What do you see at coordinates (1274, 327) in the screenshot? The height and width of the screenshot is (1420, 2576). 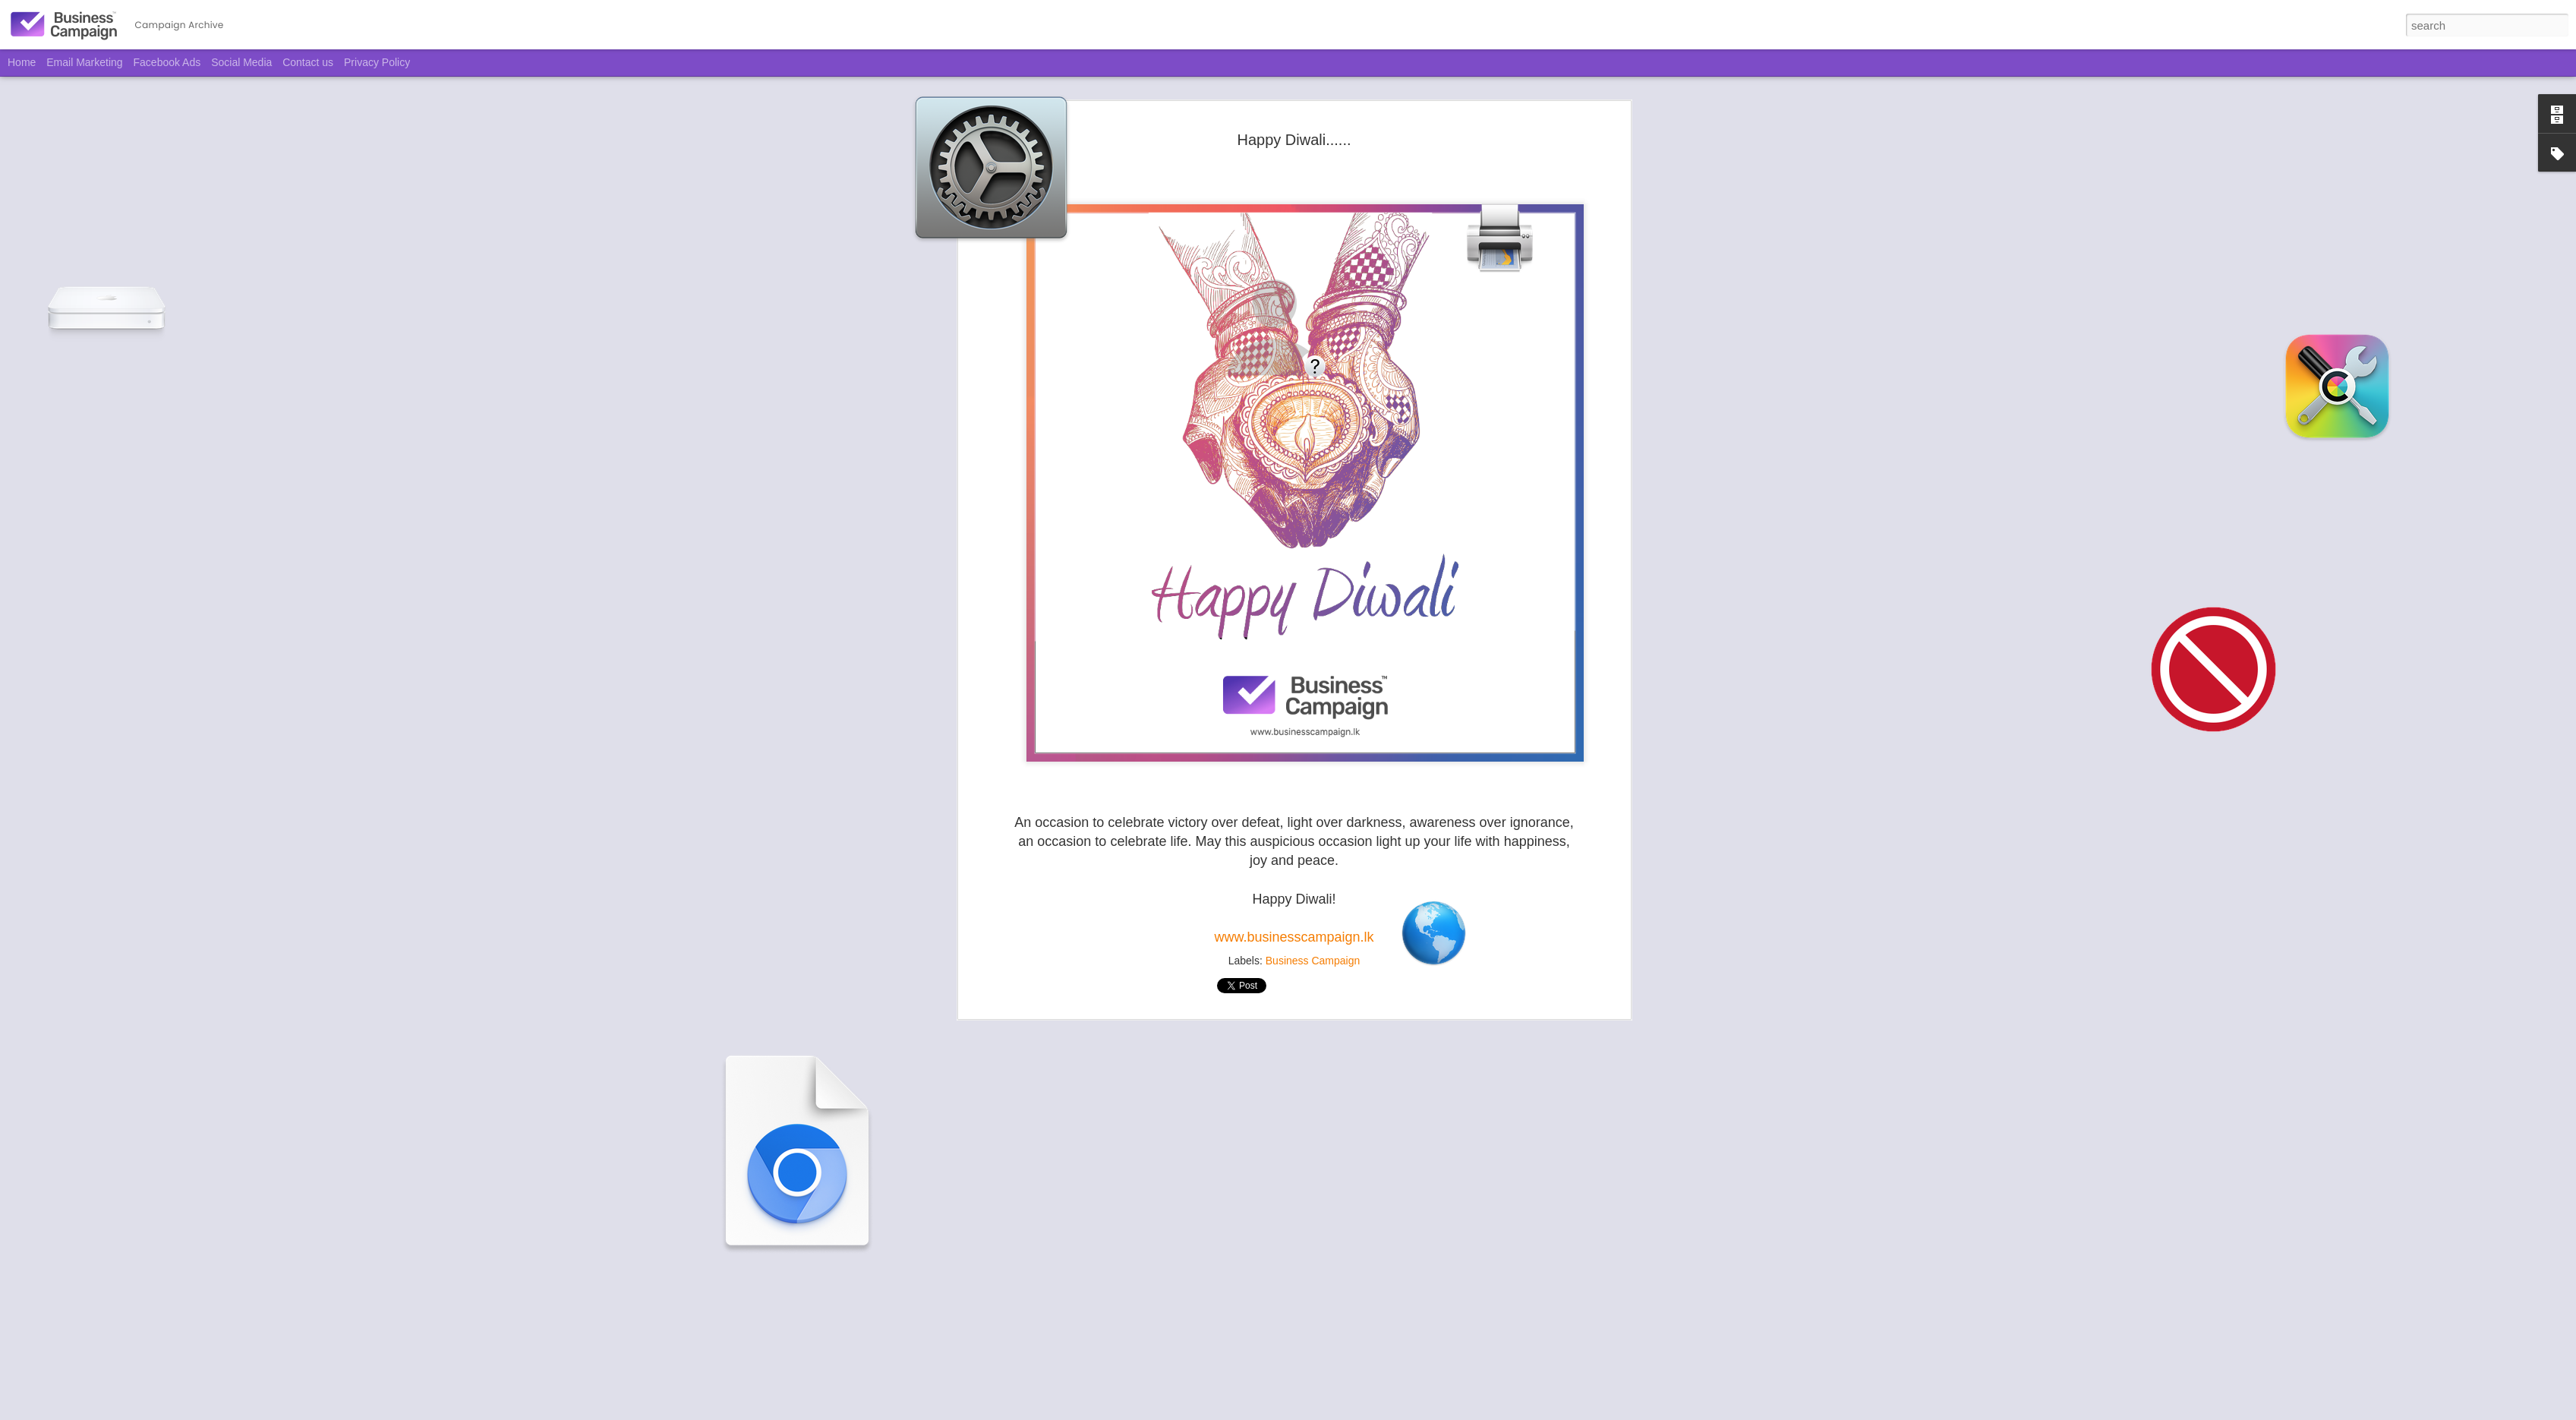 I see `unknown or unidentified user account` at bounding box center [1274, 327].